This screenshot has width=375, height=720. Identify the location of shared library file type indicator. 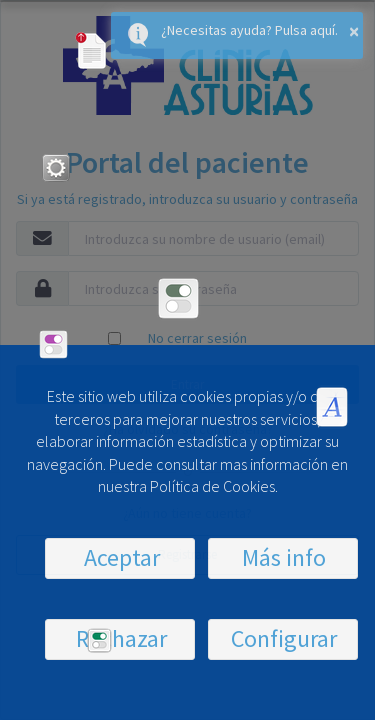
(56, 168).